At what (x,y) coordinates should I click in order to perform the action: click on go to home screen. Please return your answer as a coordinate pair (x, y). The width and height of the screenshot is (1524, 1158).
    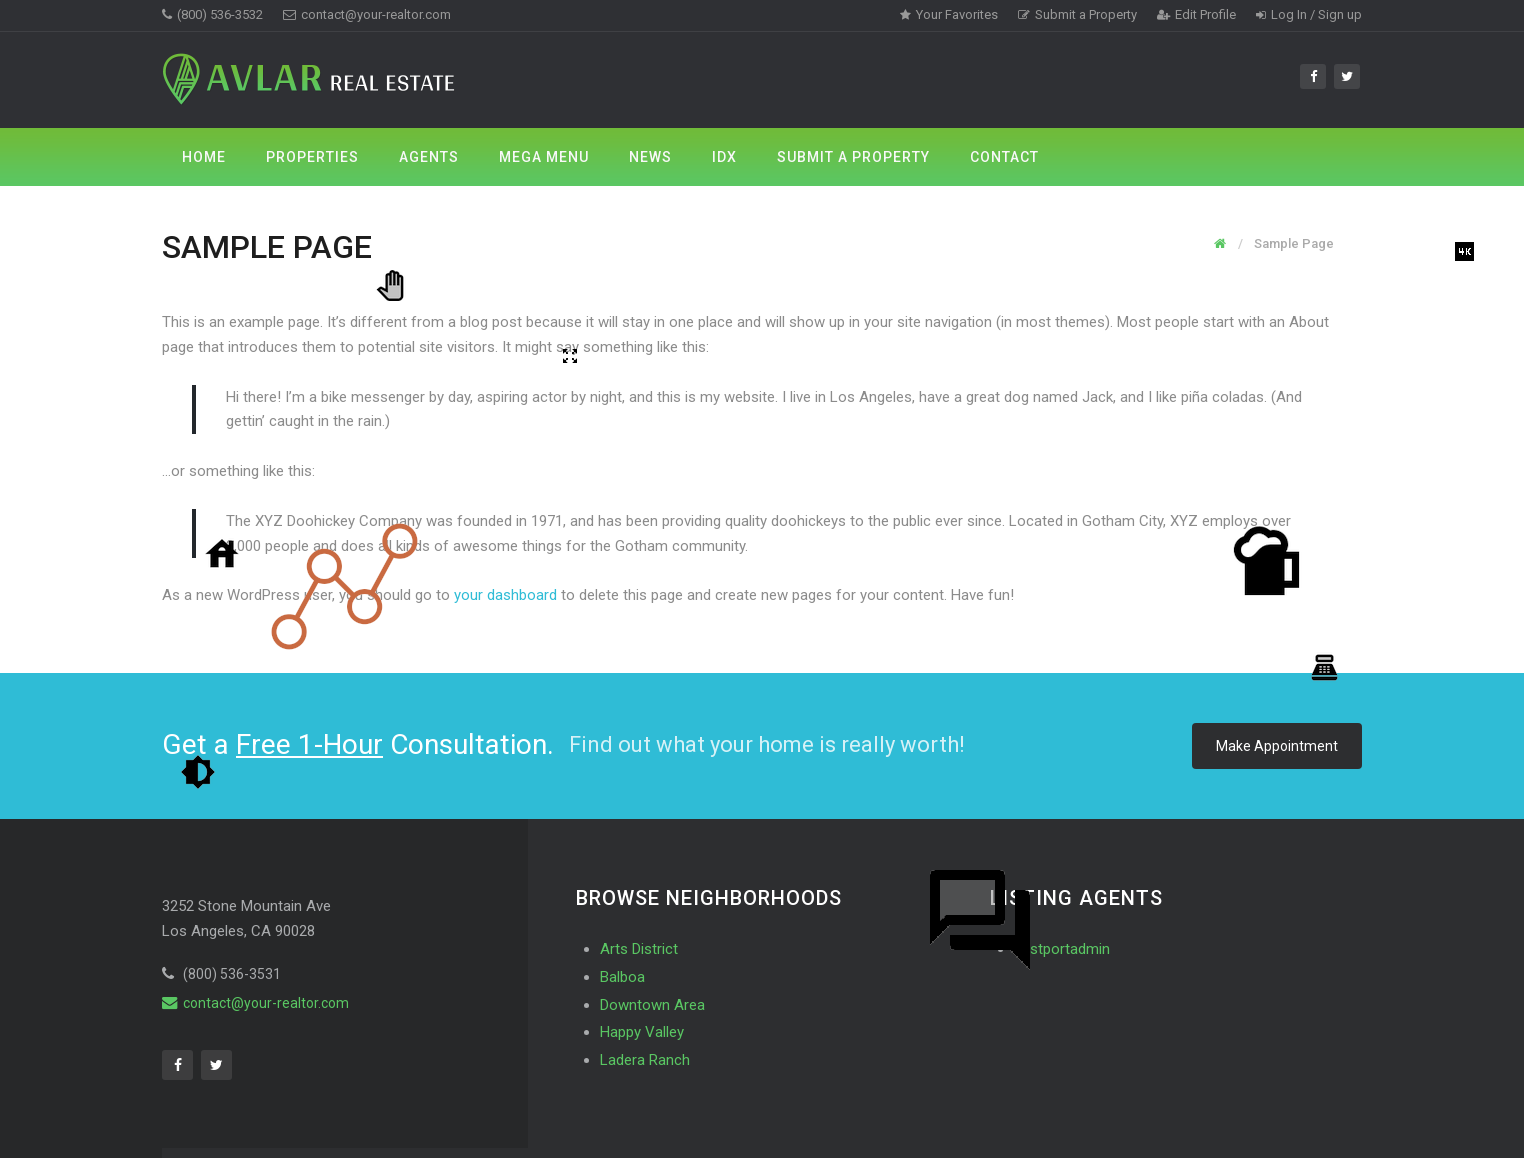
    Looking at the image, I should click on (222, 554).